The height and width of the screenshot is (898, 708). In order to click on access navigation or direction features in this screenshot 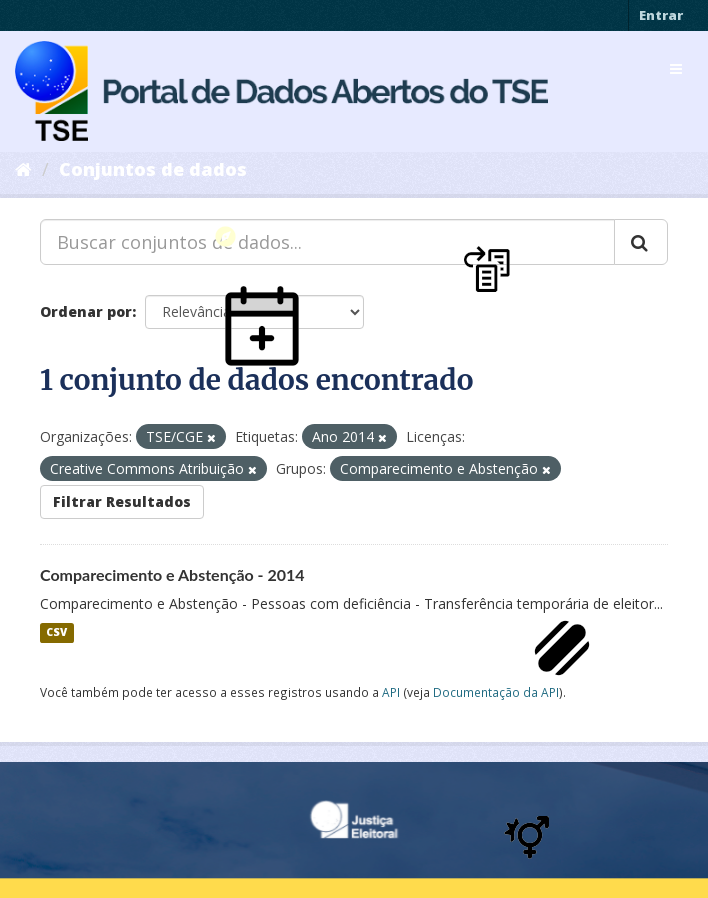, I will do `click(225, 236)`.